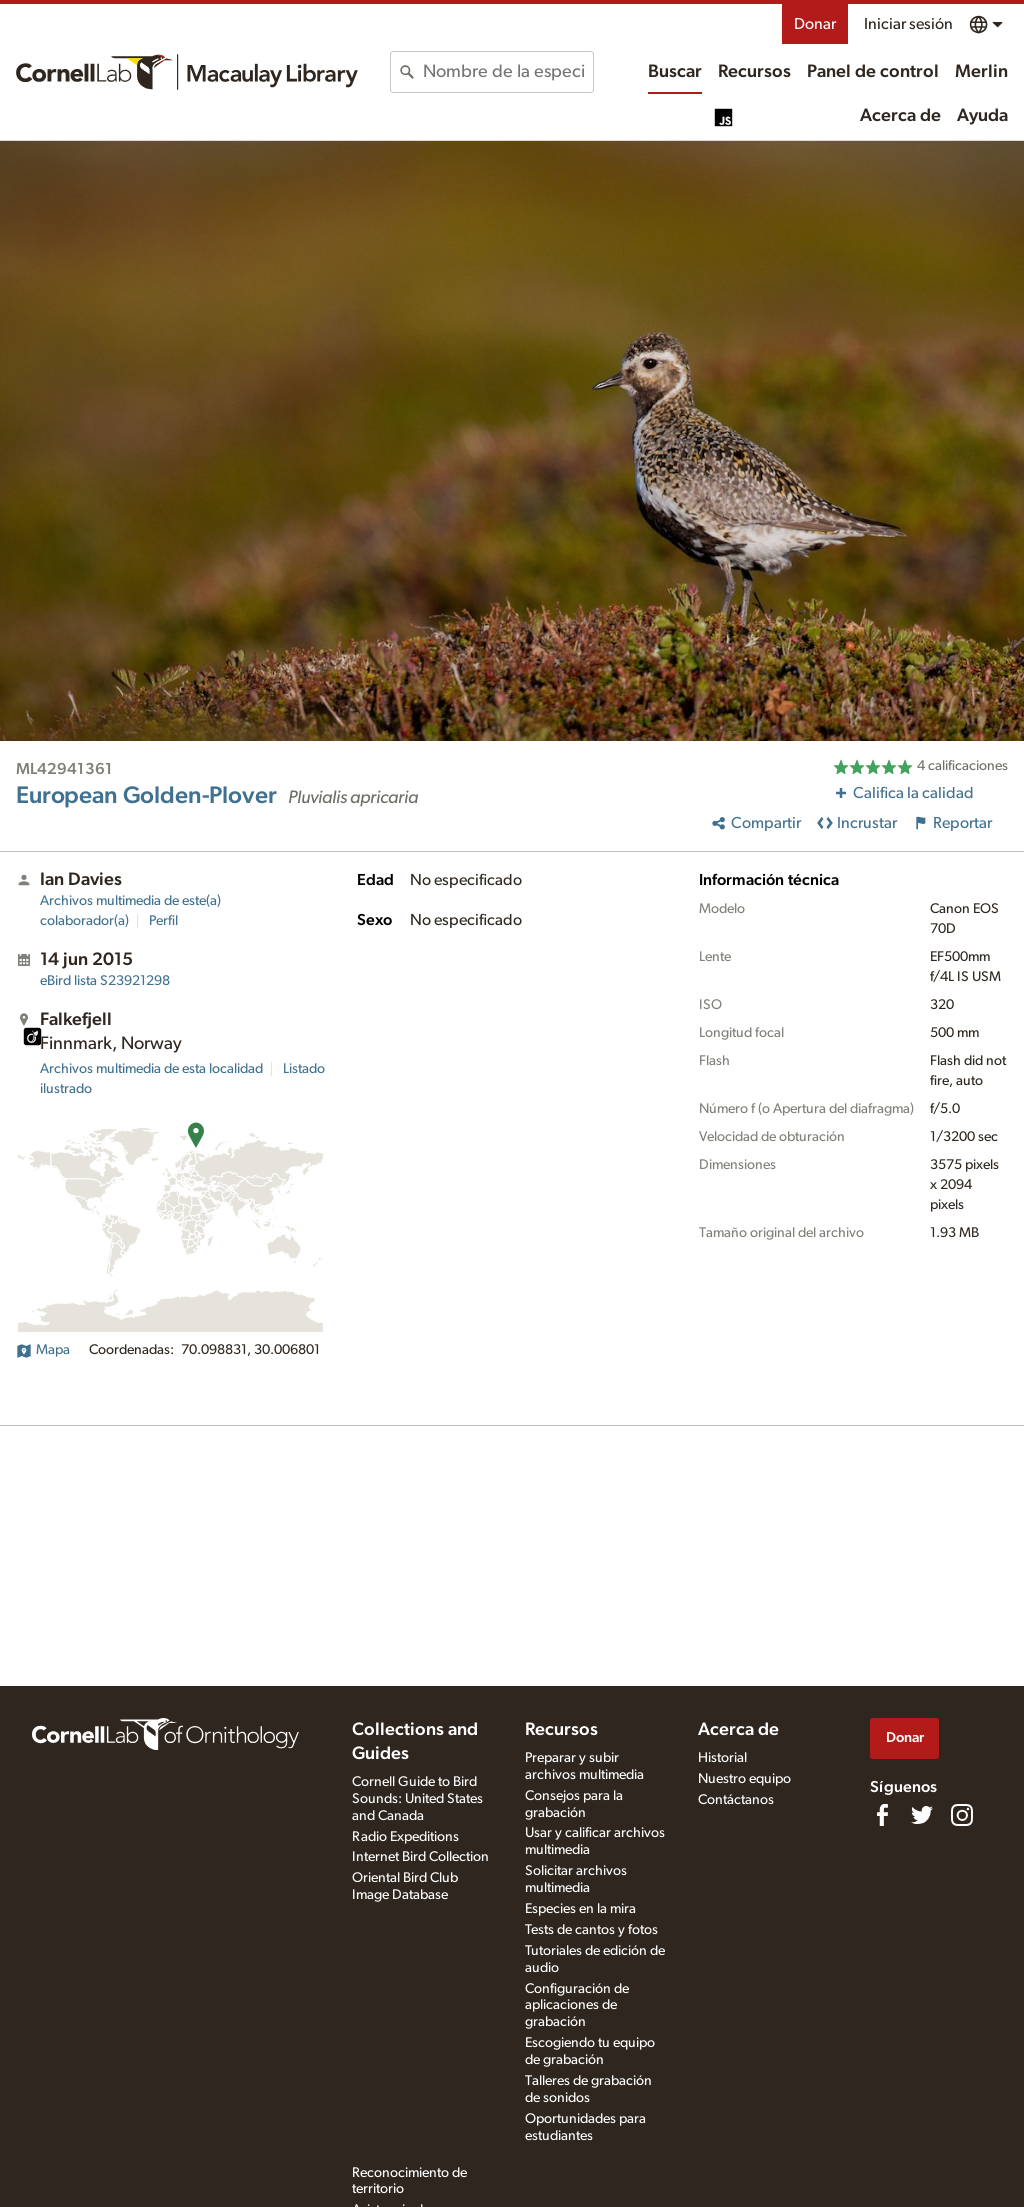 The width and height of the screenshot is (1024, 2207). I want to click on javascript programming language logo, so click(723, 117).